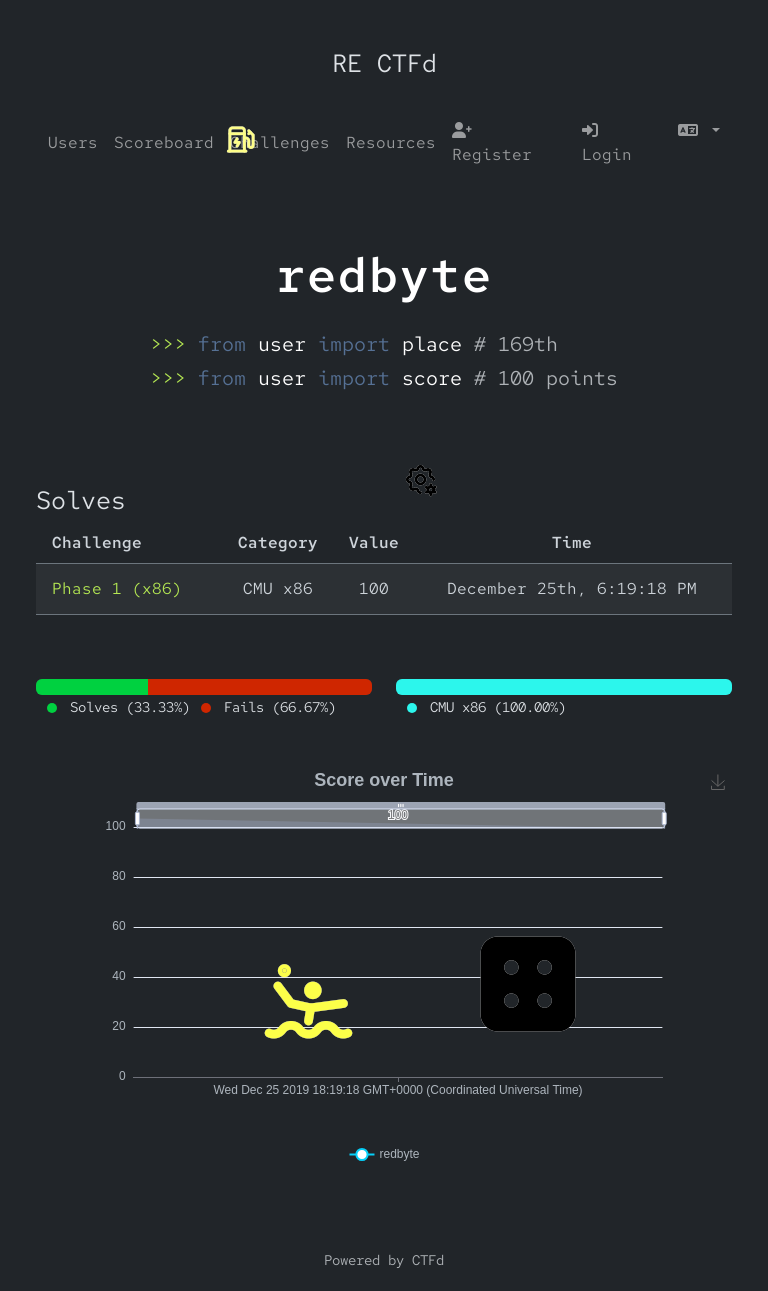  Describe the element at coordinates (308, 1003) in the screenshot. I see `water polo sport activity` at that location.